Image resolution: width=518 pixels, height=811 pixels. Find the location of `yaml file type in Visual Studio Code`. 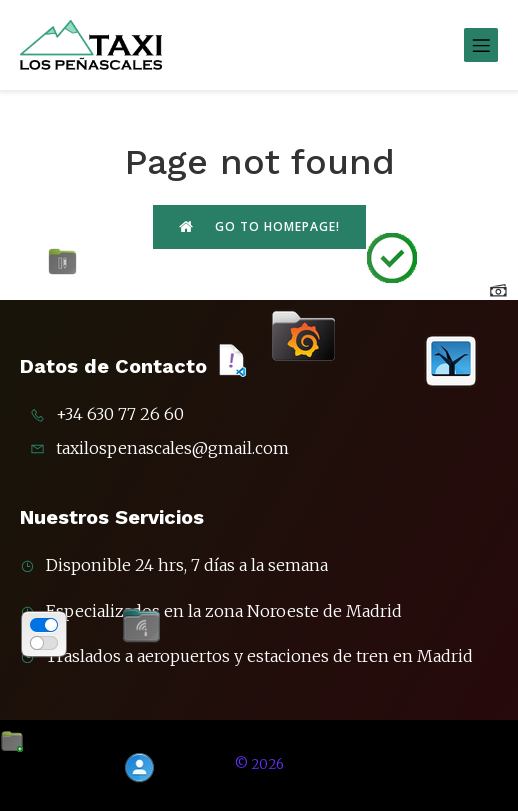

yaml file type in Visual Studio Code is located at coordinates (231, 360).